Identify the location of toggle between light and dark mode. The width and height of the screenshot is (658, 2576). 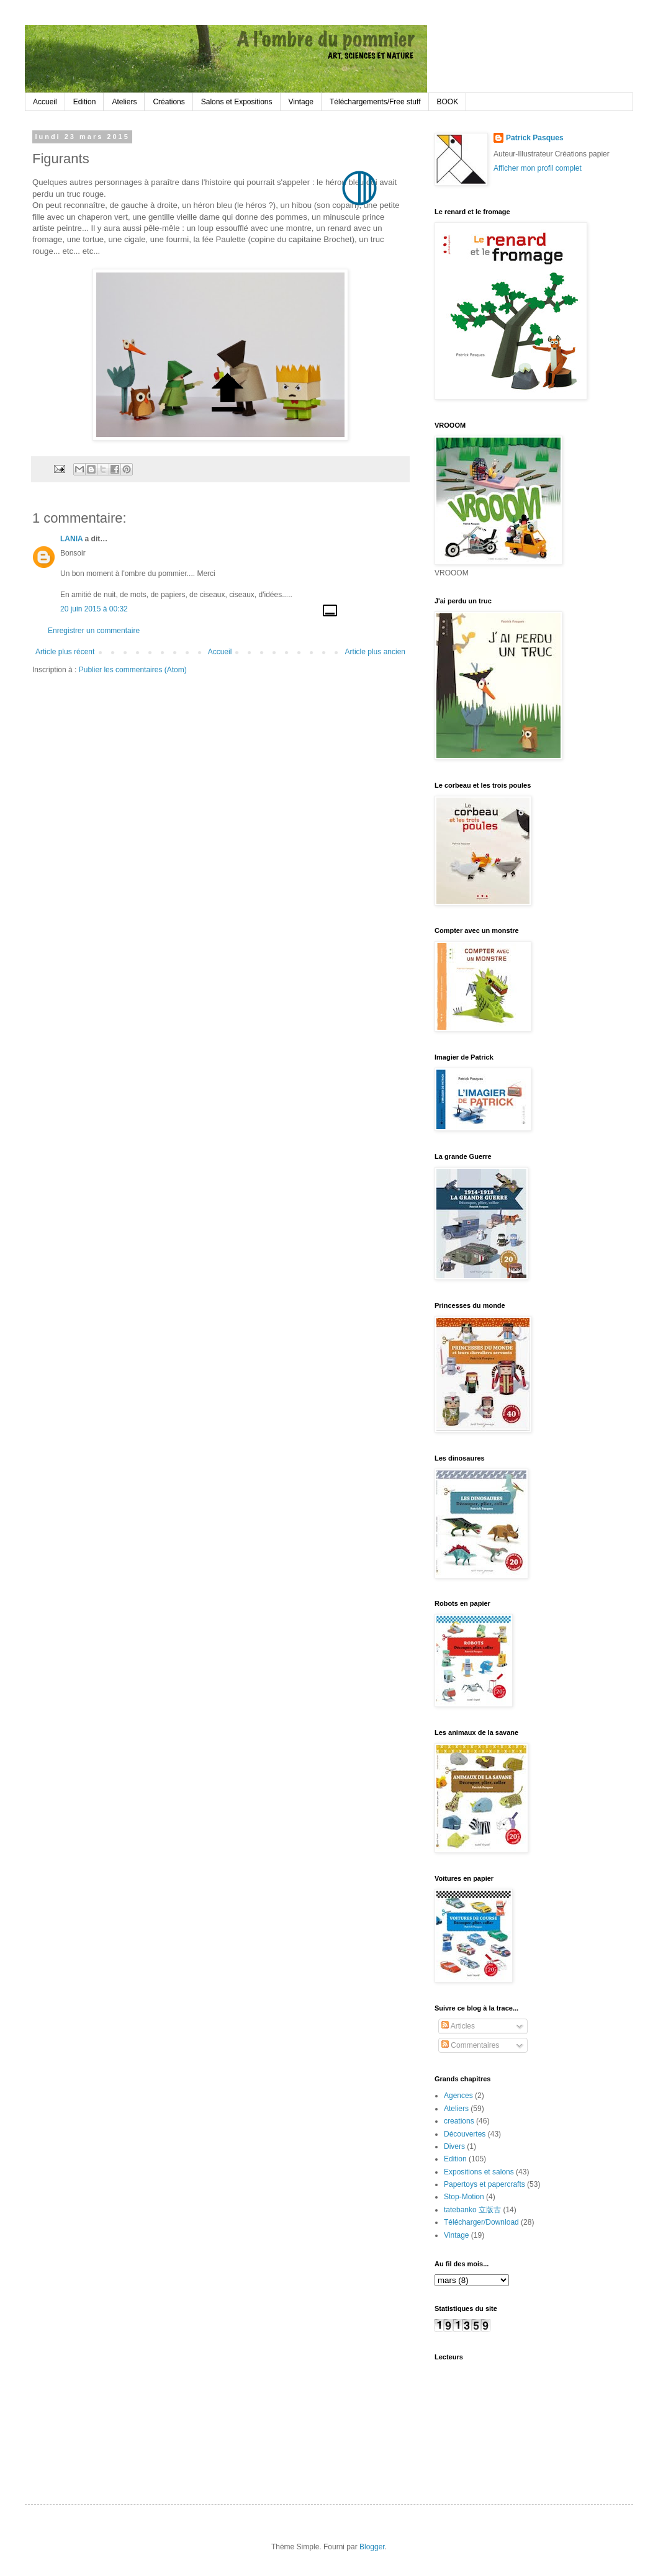
(359, 188).